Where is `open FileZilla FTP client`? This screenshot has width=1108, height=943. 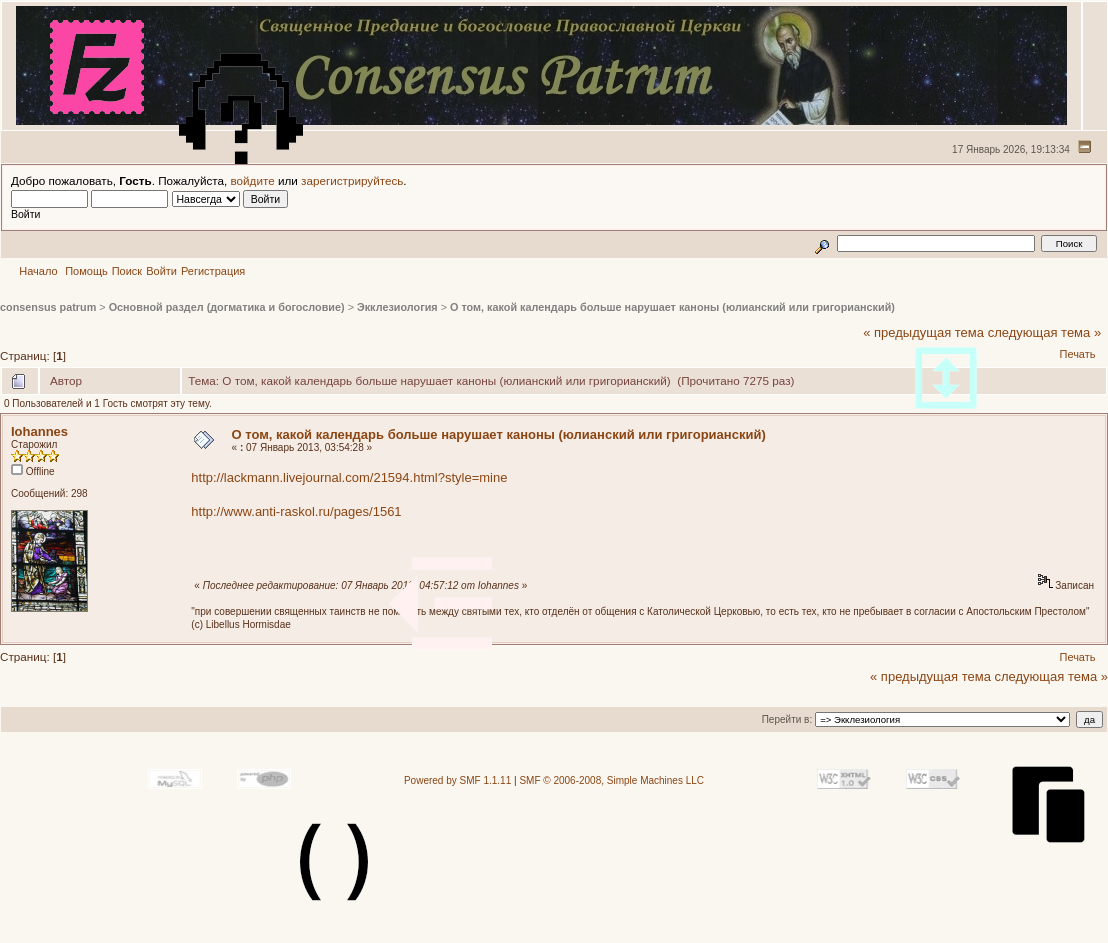
open FileZilla FTP client is located at coordinates (97, 67).